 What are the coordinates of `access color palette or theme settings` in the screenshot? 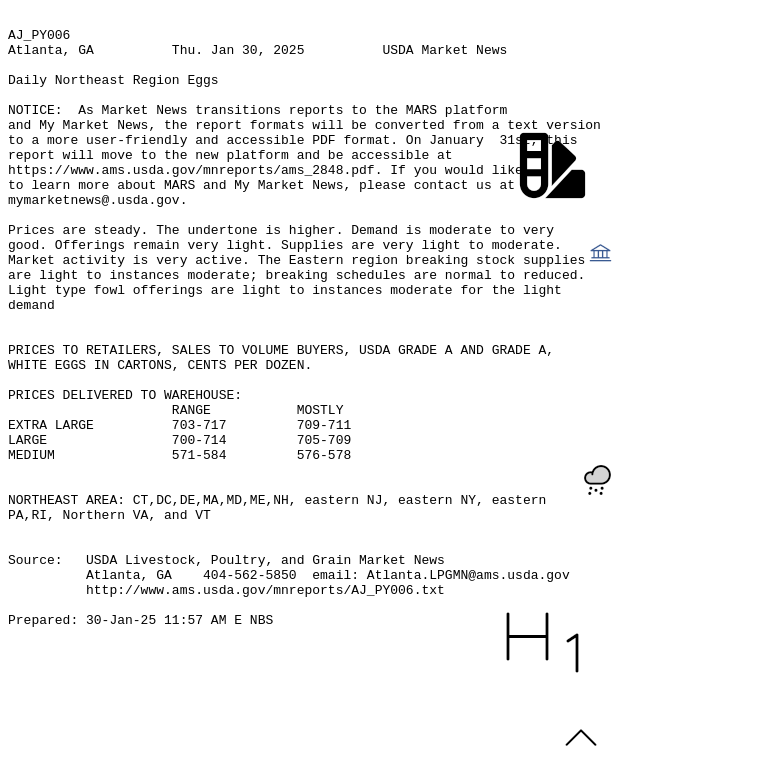 It's located at (552, 165).